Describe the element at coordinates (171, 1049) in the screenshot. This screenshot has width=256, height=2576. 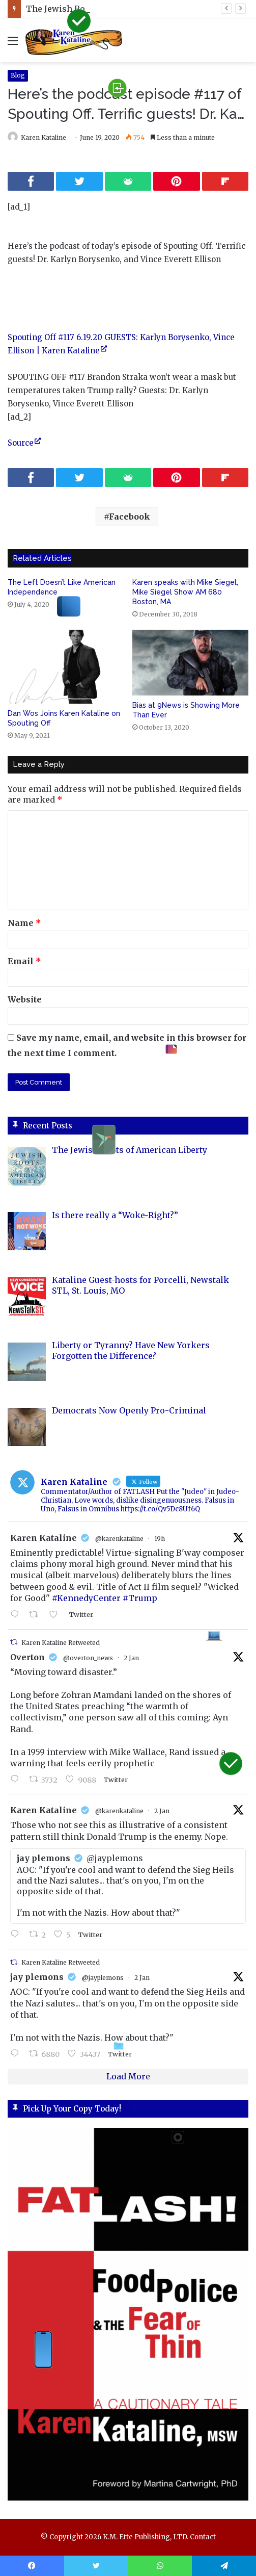
I see `customize desktop theme settings` at that location.